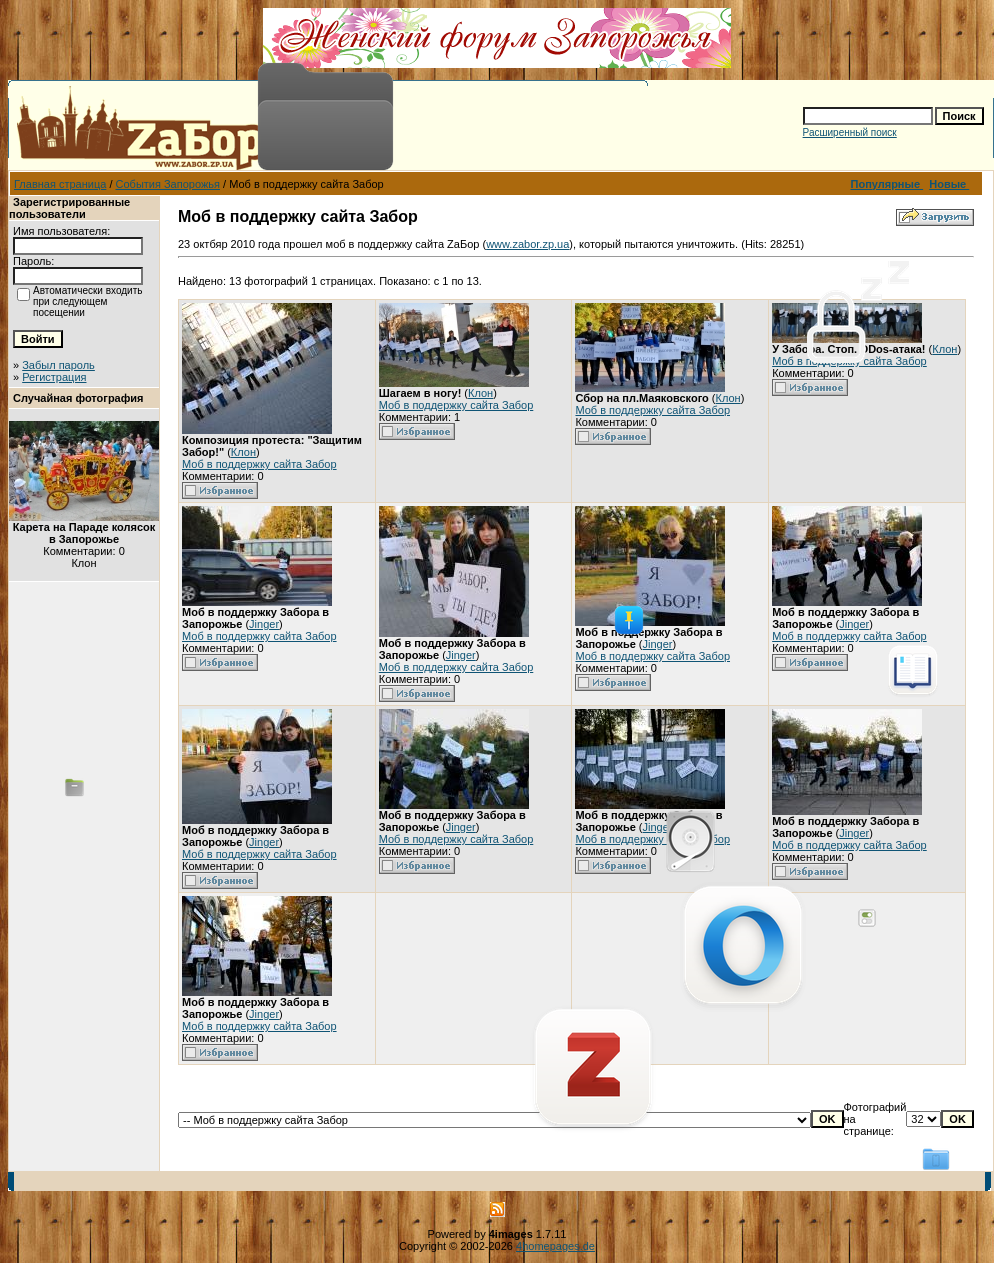 The width and height of the screenshot is (994, 1263). Describe the element at coordinates (690, 841) in the screenshot. I see `open disk utility application` at that location.